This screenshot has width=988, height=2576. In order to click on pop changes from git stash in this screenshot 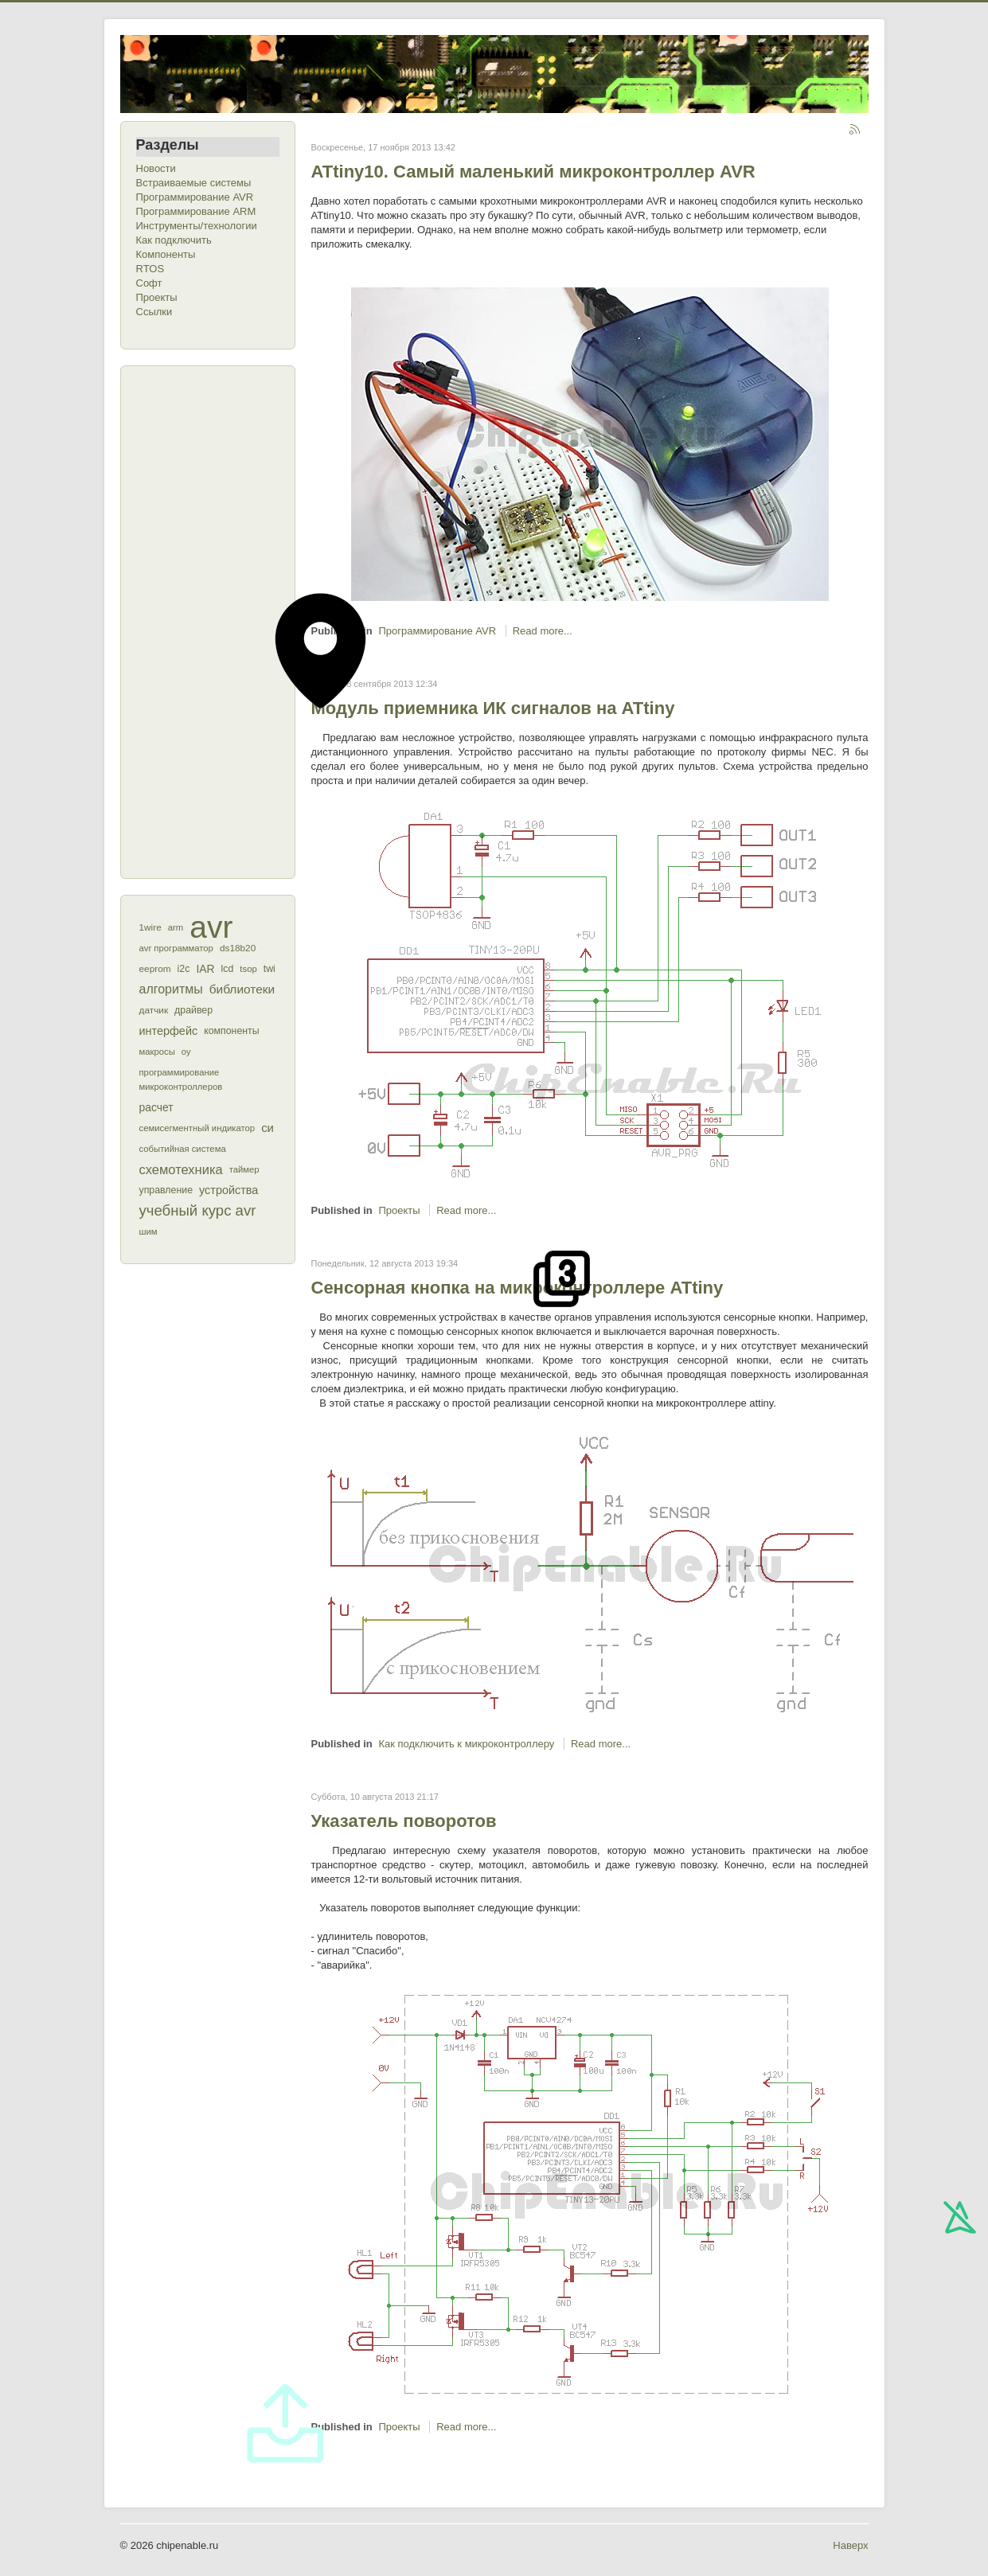, I will do `click(288, 2422)`.